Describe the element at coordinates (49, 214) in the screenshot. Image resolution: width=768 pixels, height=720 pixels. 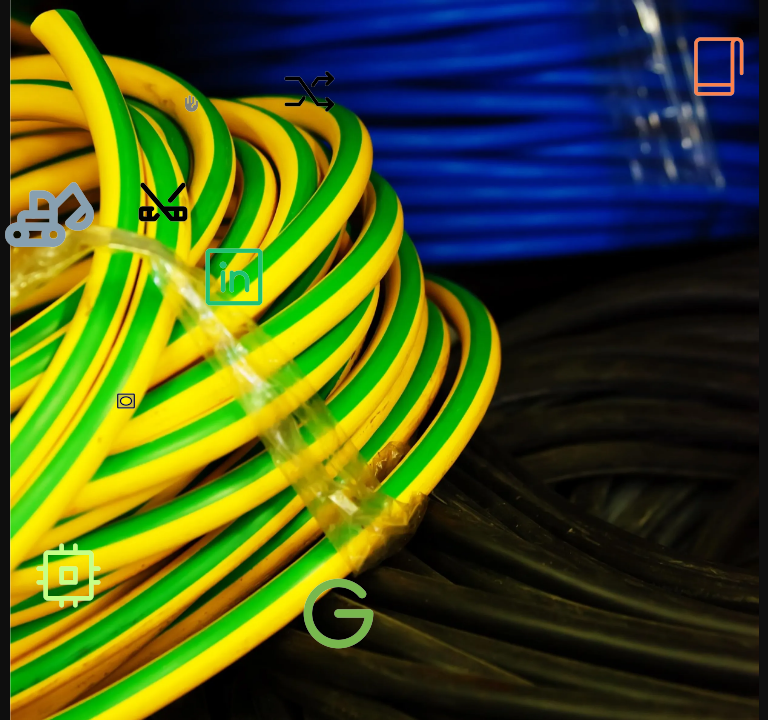
I see `construction or building in progress` at that location.